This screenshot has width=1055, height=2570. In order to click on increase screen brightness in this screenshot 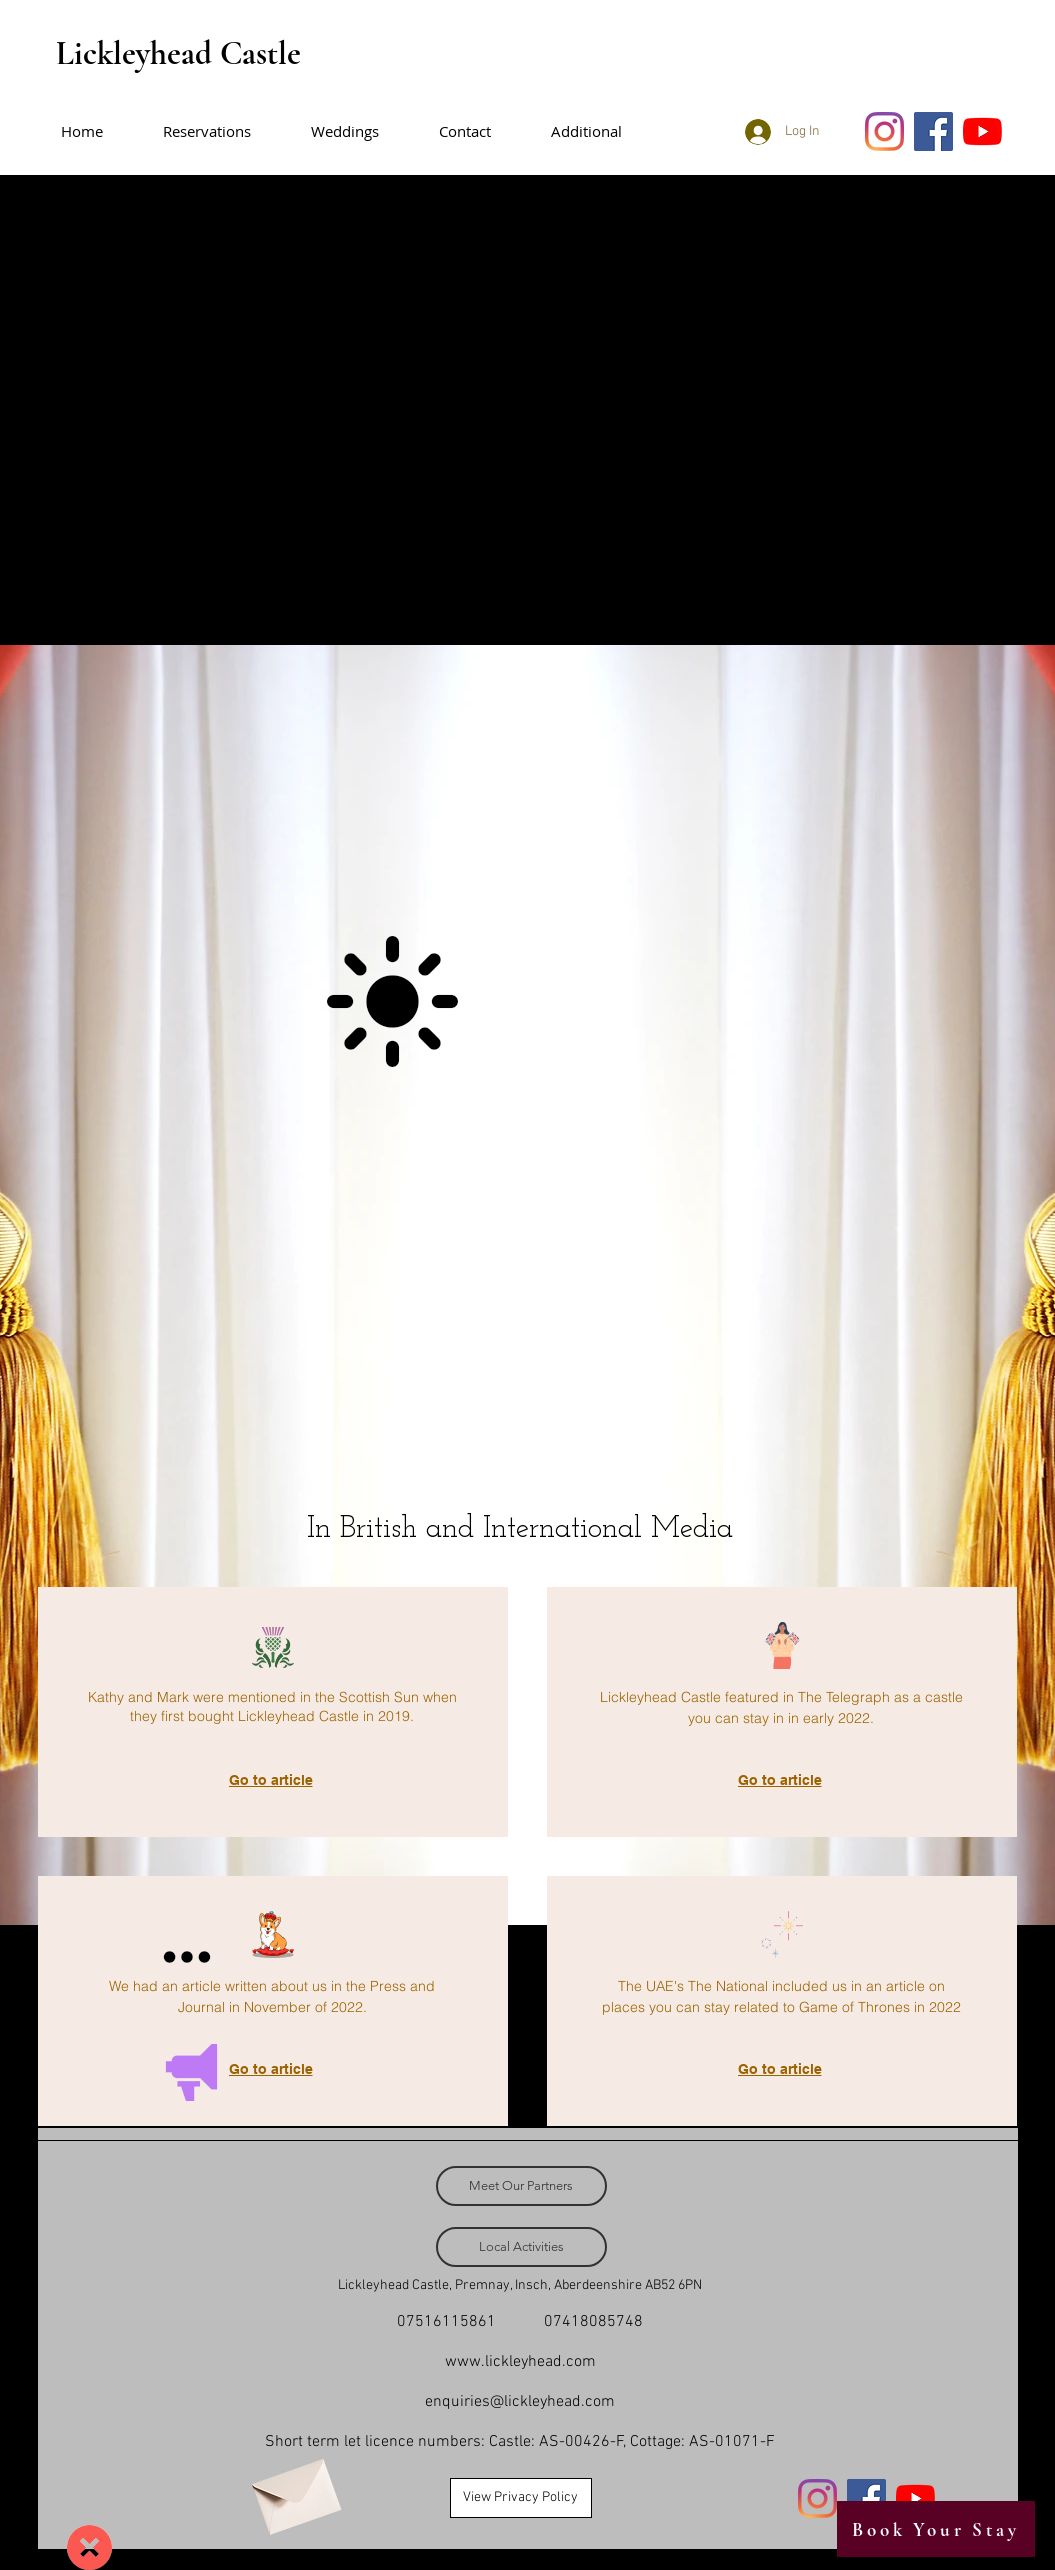, I will do `click(392, 1001)`.